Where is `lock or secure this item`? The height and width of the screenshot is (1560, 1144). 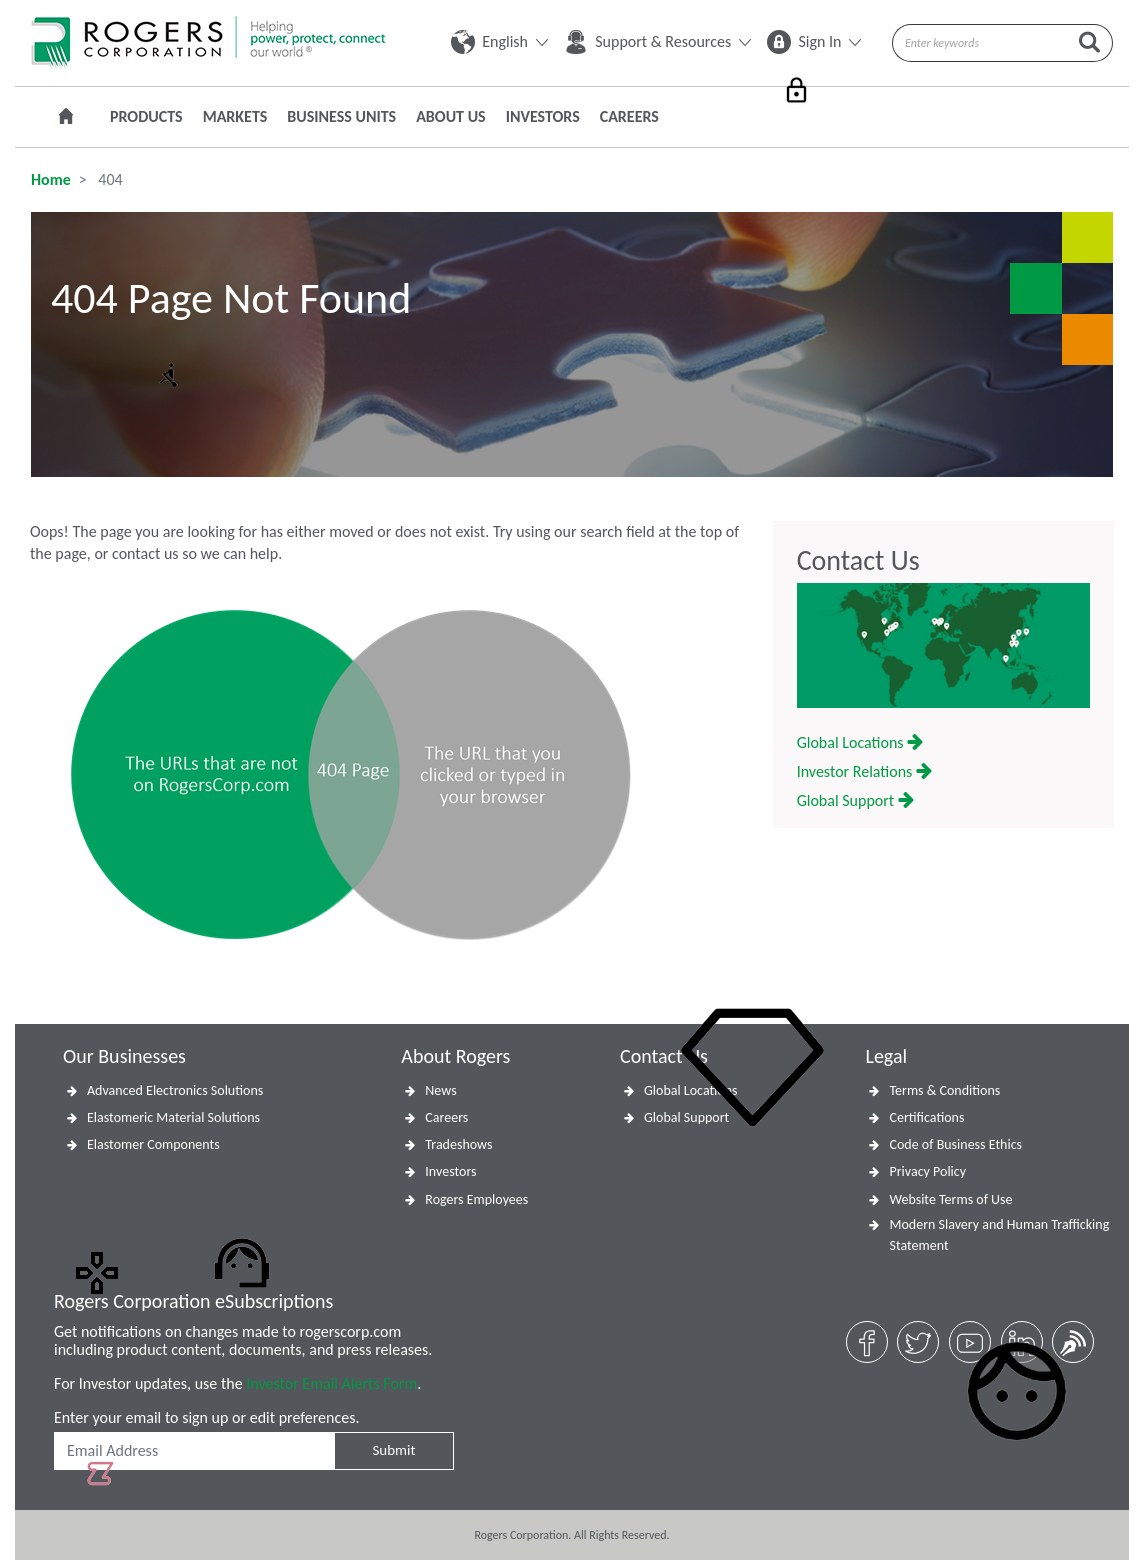 lock or secure this item is located at coordinates (796, 90).